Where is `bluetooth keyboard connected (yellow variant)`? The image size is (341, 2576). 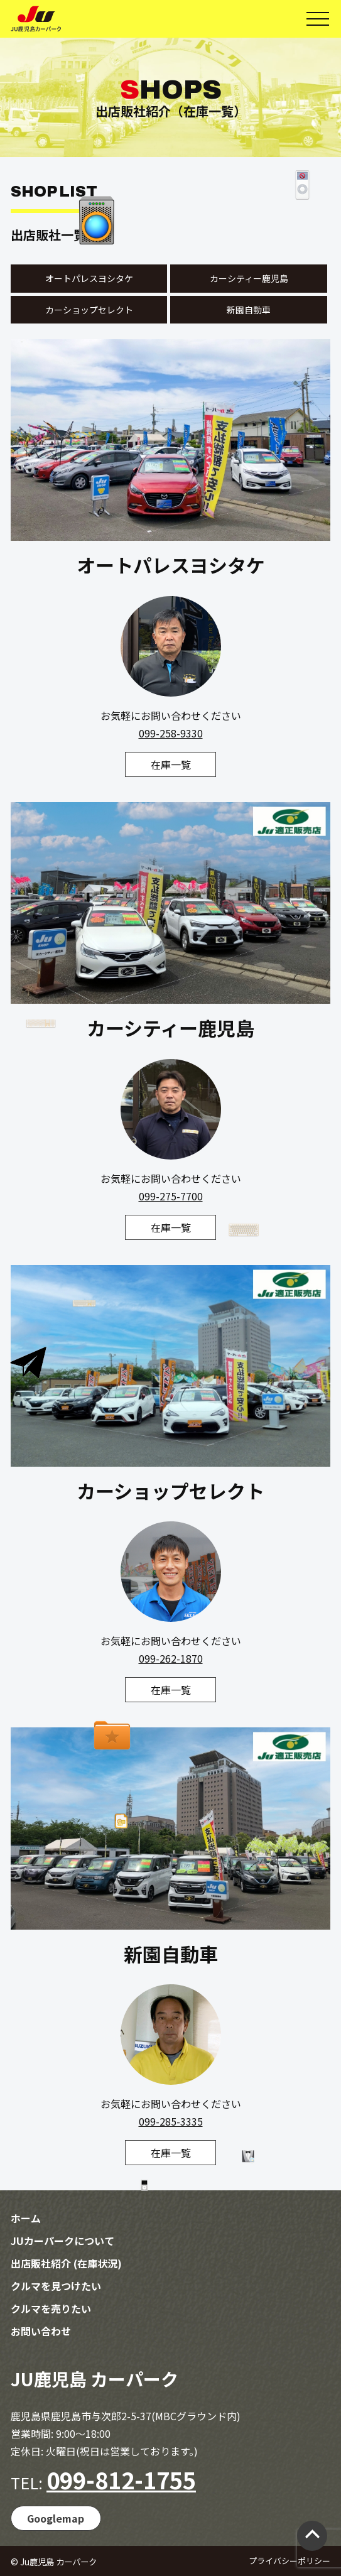
bluetooth keyboard connected (yellow variant) is located at coordinates (84, 1303).